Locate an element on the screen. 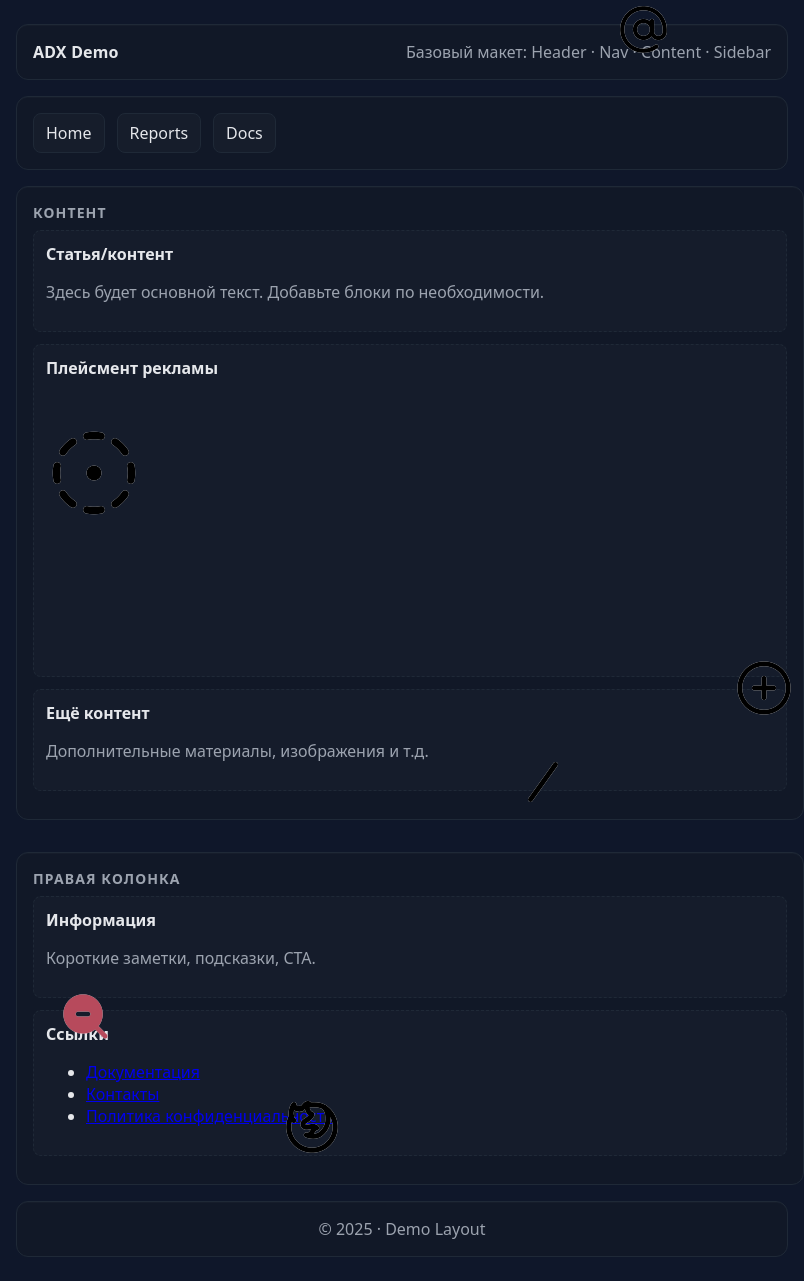 The width and height of the screenshot is (804, 1281). add a new item is located at coordinates (764, 688).